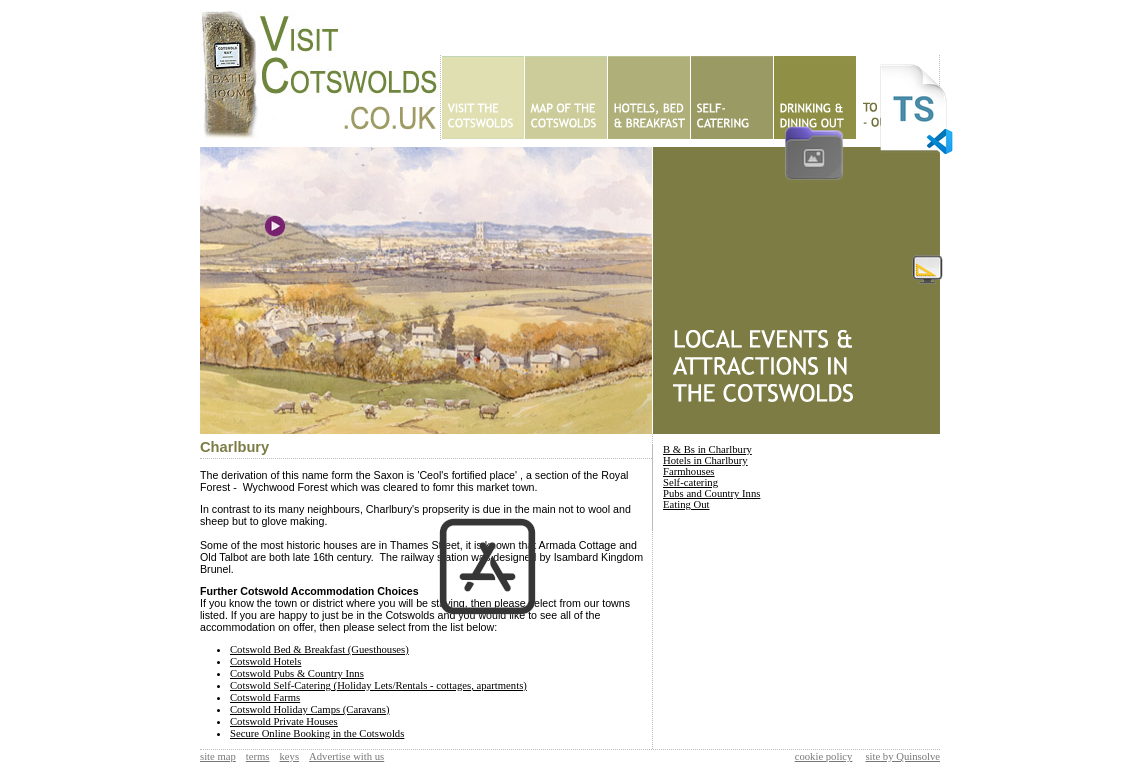 This screenshot has width=1140, height=767. I want to click on open your pictures folder, so click(814, 153).